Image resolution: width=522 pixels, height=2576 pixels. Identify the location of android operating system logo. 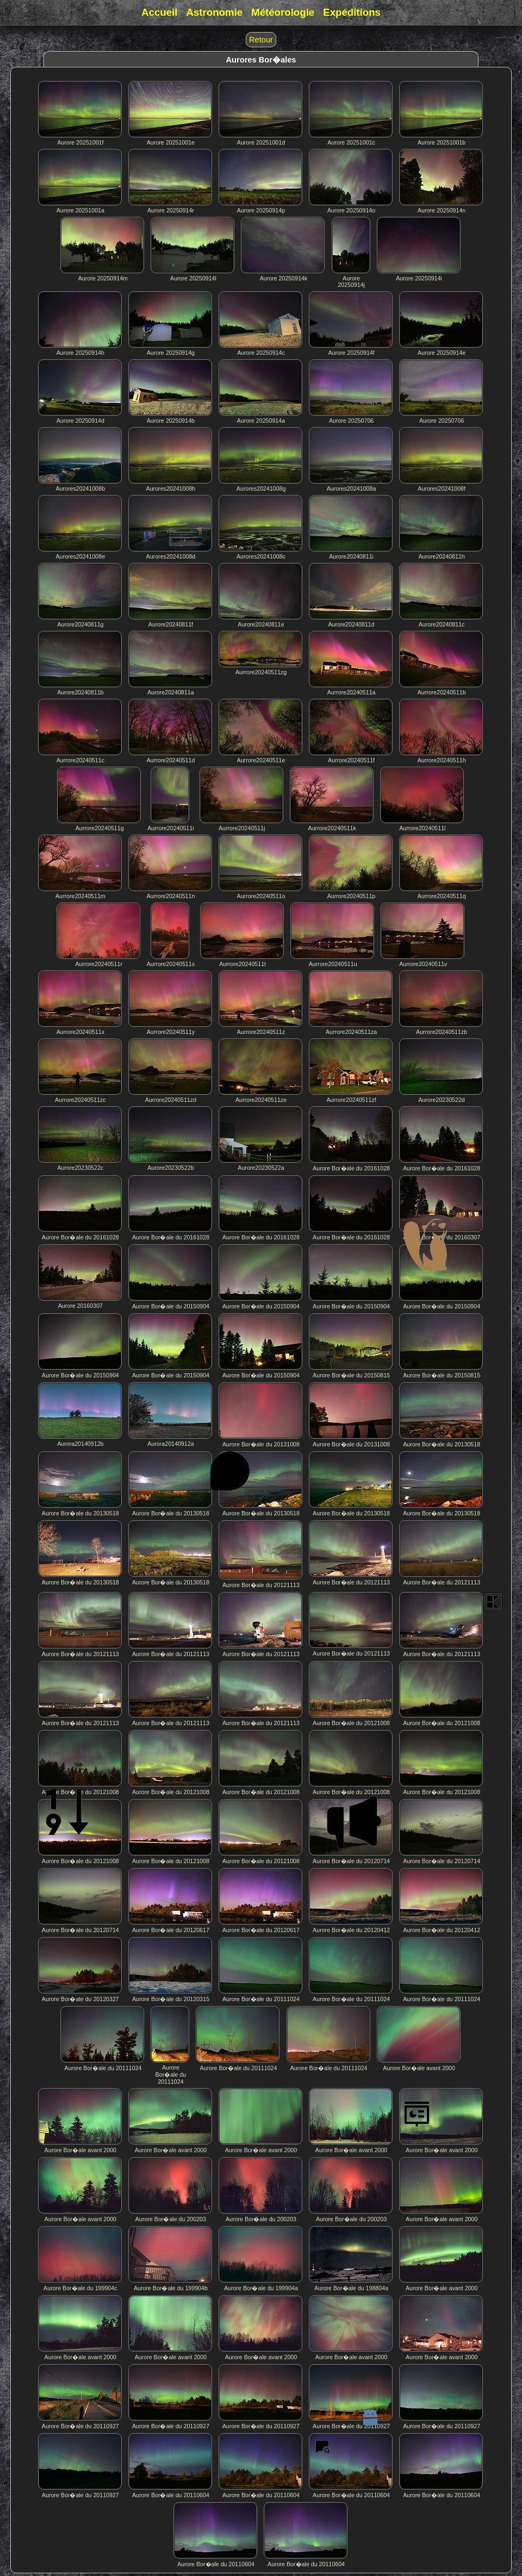
(370, 2417).